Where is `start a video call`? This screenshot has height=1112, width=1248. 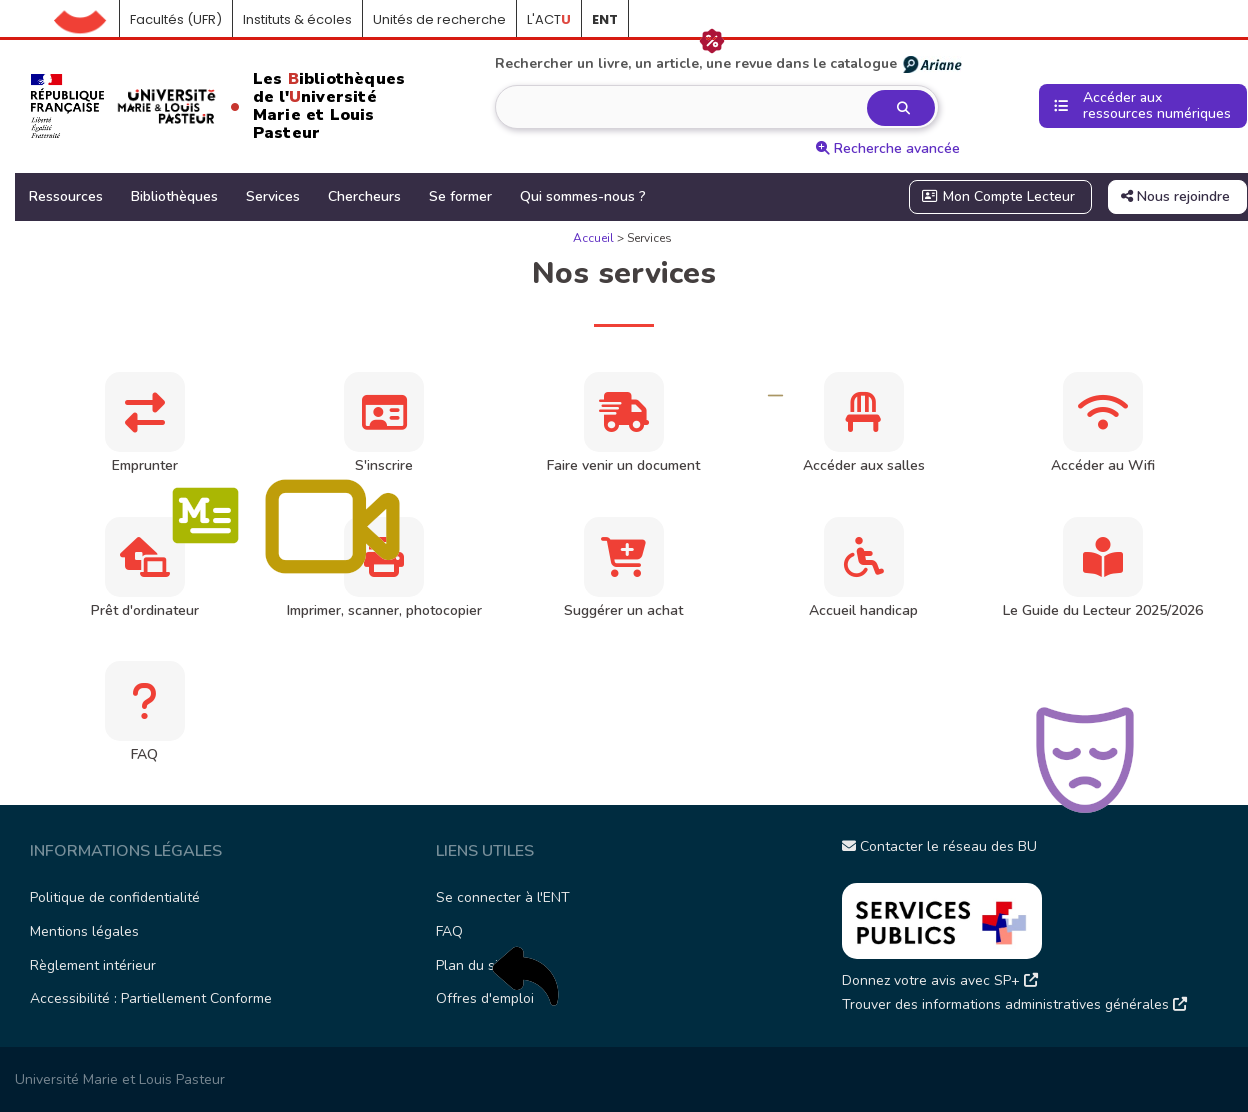
start a video call is located at coordinates (332, 526).